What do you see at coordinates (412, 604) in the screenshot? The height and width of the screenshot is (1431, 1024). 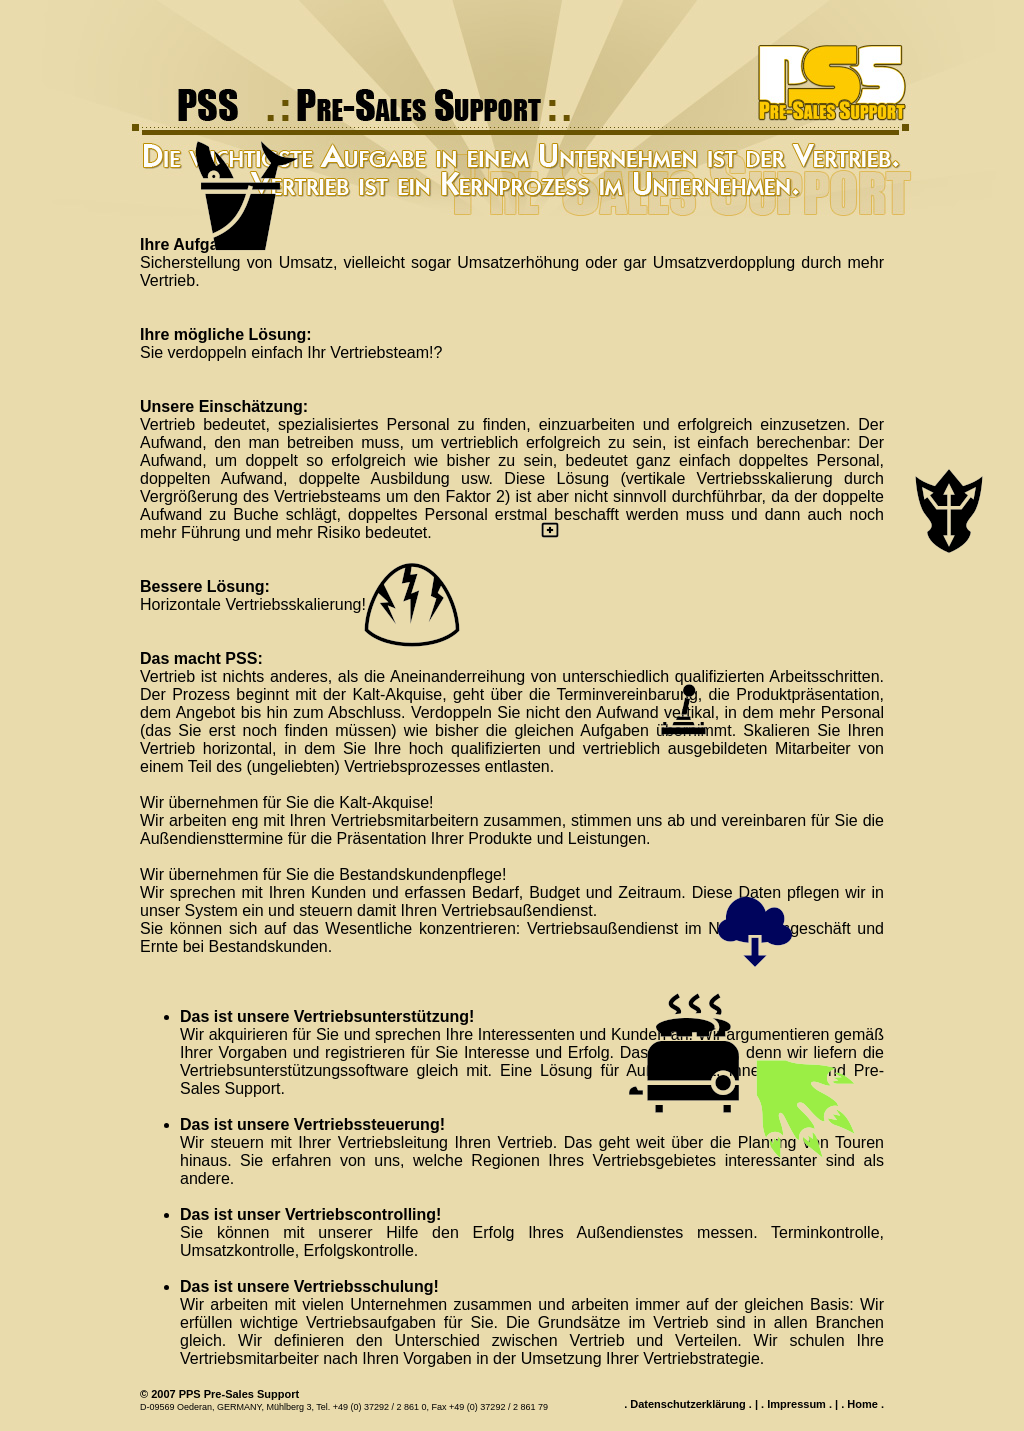 I see `activate energy shield or barrier` at bounding box center [412, 604].